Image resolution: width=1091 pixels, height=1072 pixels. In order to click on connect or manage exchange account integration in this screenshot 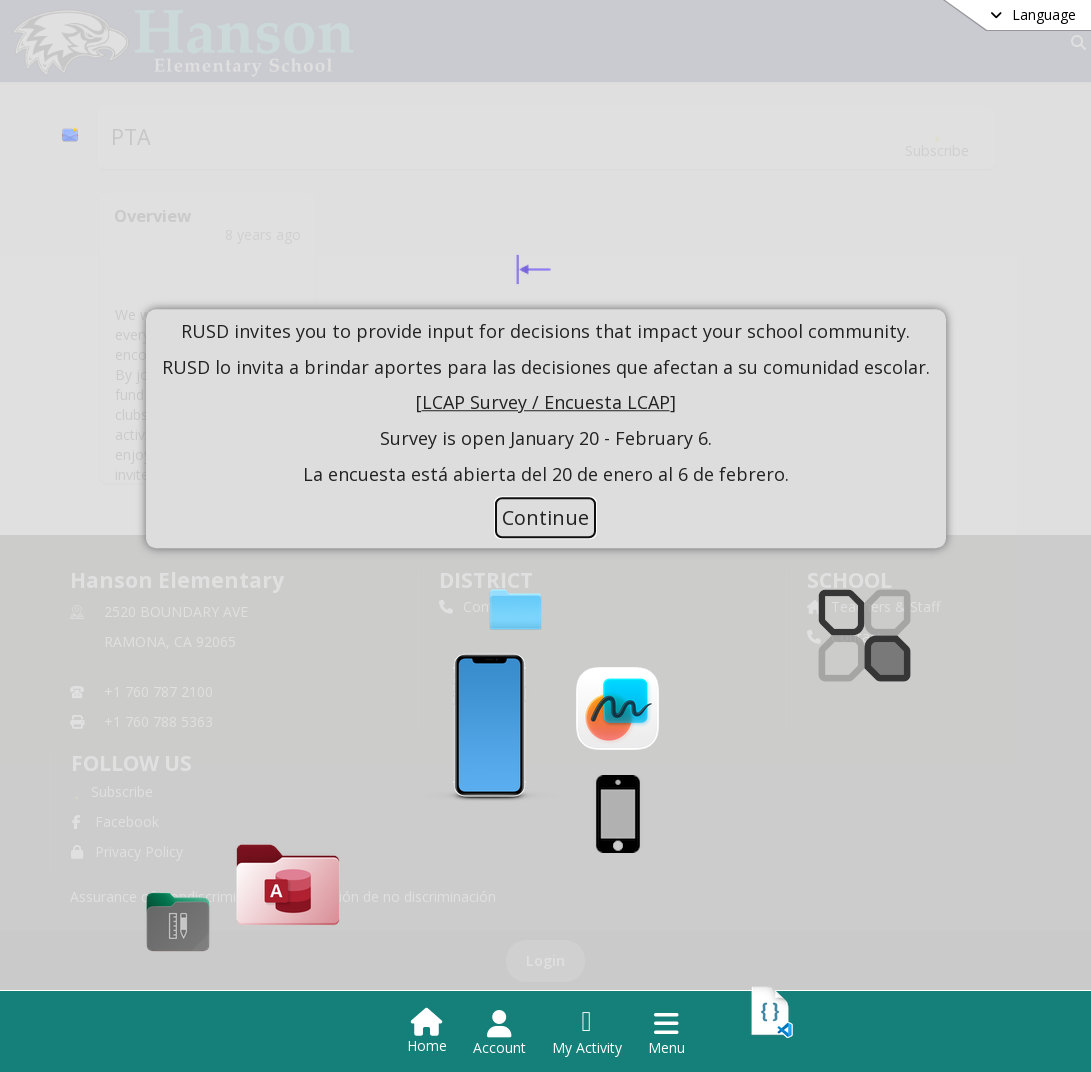, I will do `click(864, 635)`.